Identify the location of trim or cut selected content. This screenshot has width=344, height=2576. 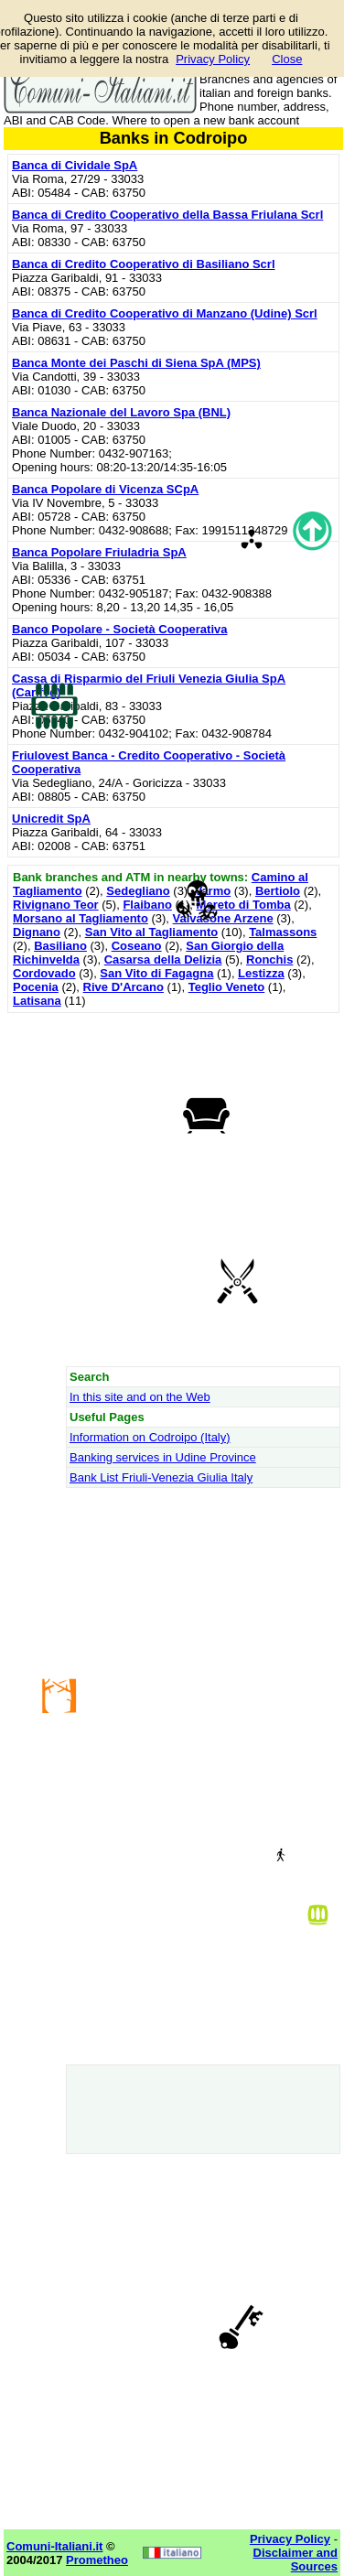
(237, 1280).